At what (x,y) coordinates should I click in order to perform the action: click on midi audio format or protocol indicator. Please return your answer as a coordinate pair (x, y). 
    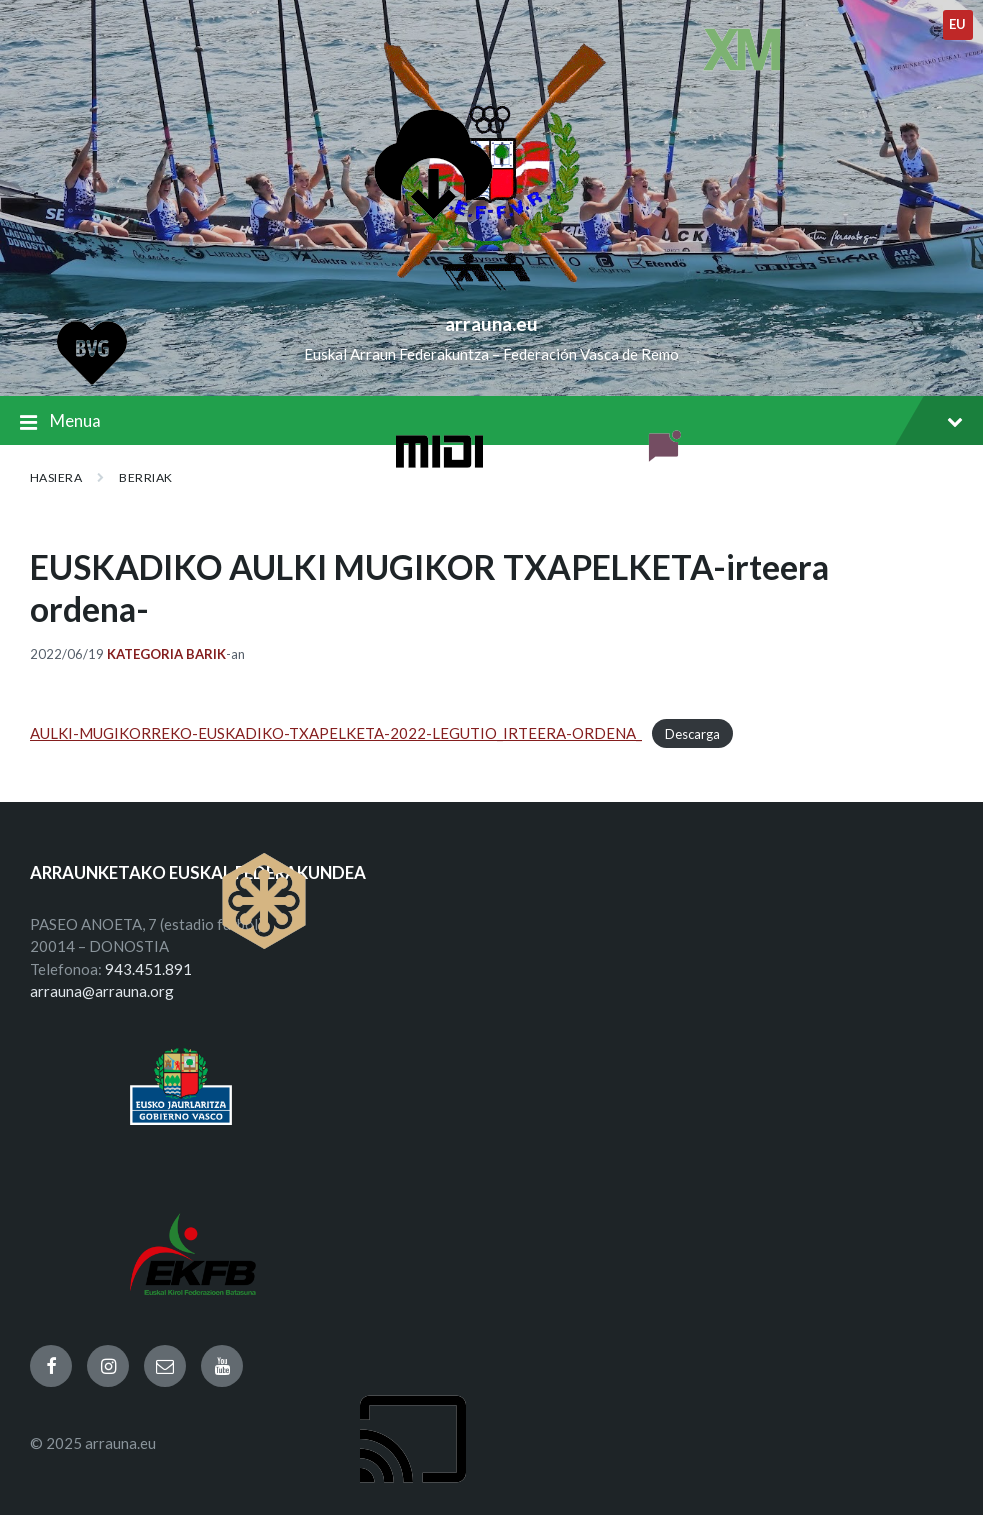
    Looking at the image, I should click on (439, 451).